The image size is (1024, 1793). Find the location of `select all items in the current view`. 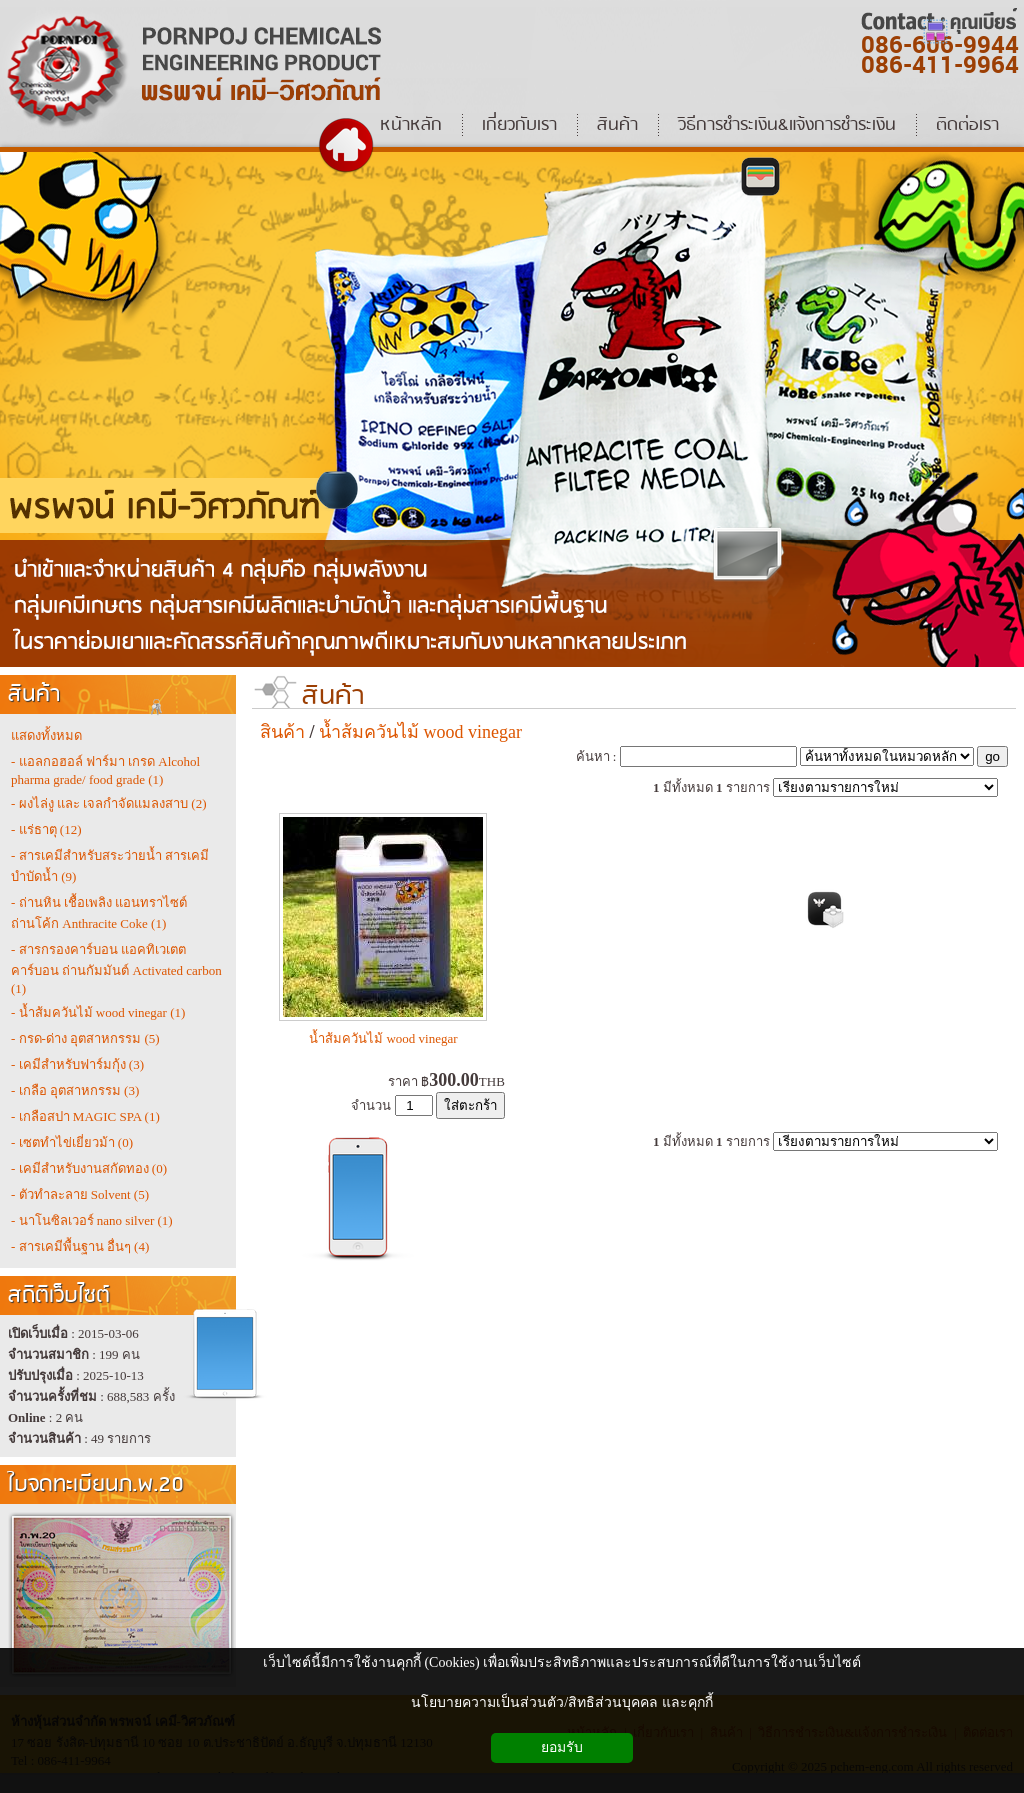

select all items in the current view is located at coordinates (935, 31).